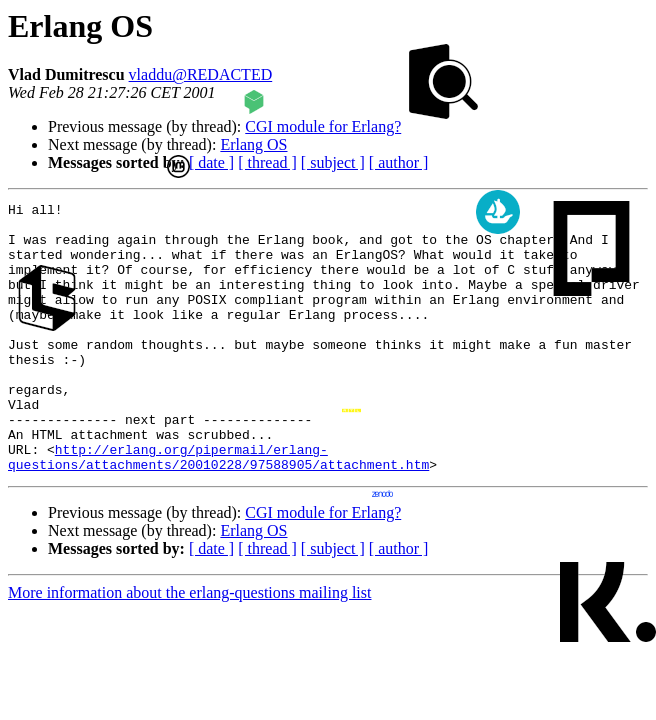 This screenshot has width=656, height=720. Describe the element at coordinates (351, 410) in the screenshot. I see `RTL media company logo` at that location.